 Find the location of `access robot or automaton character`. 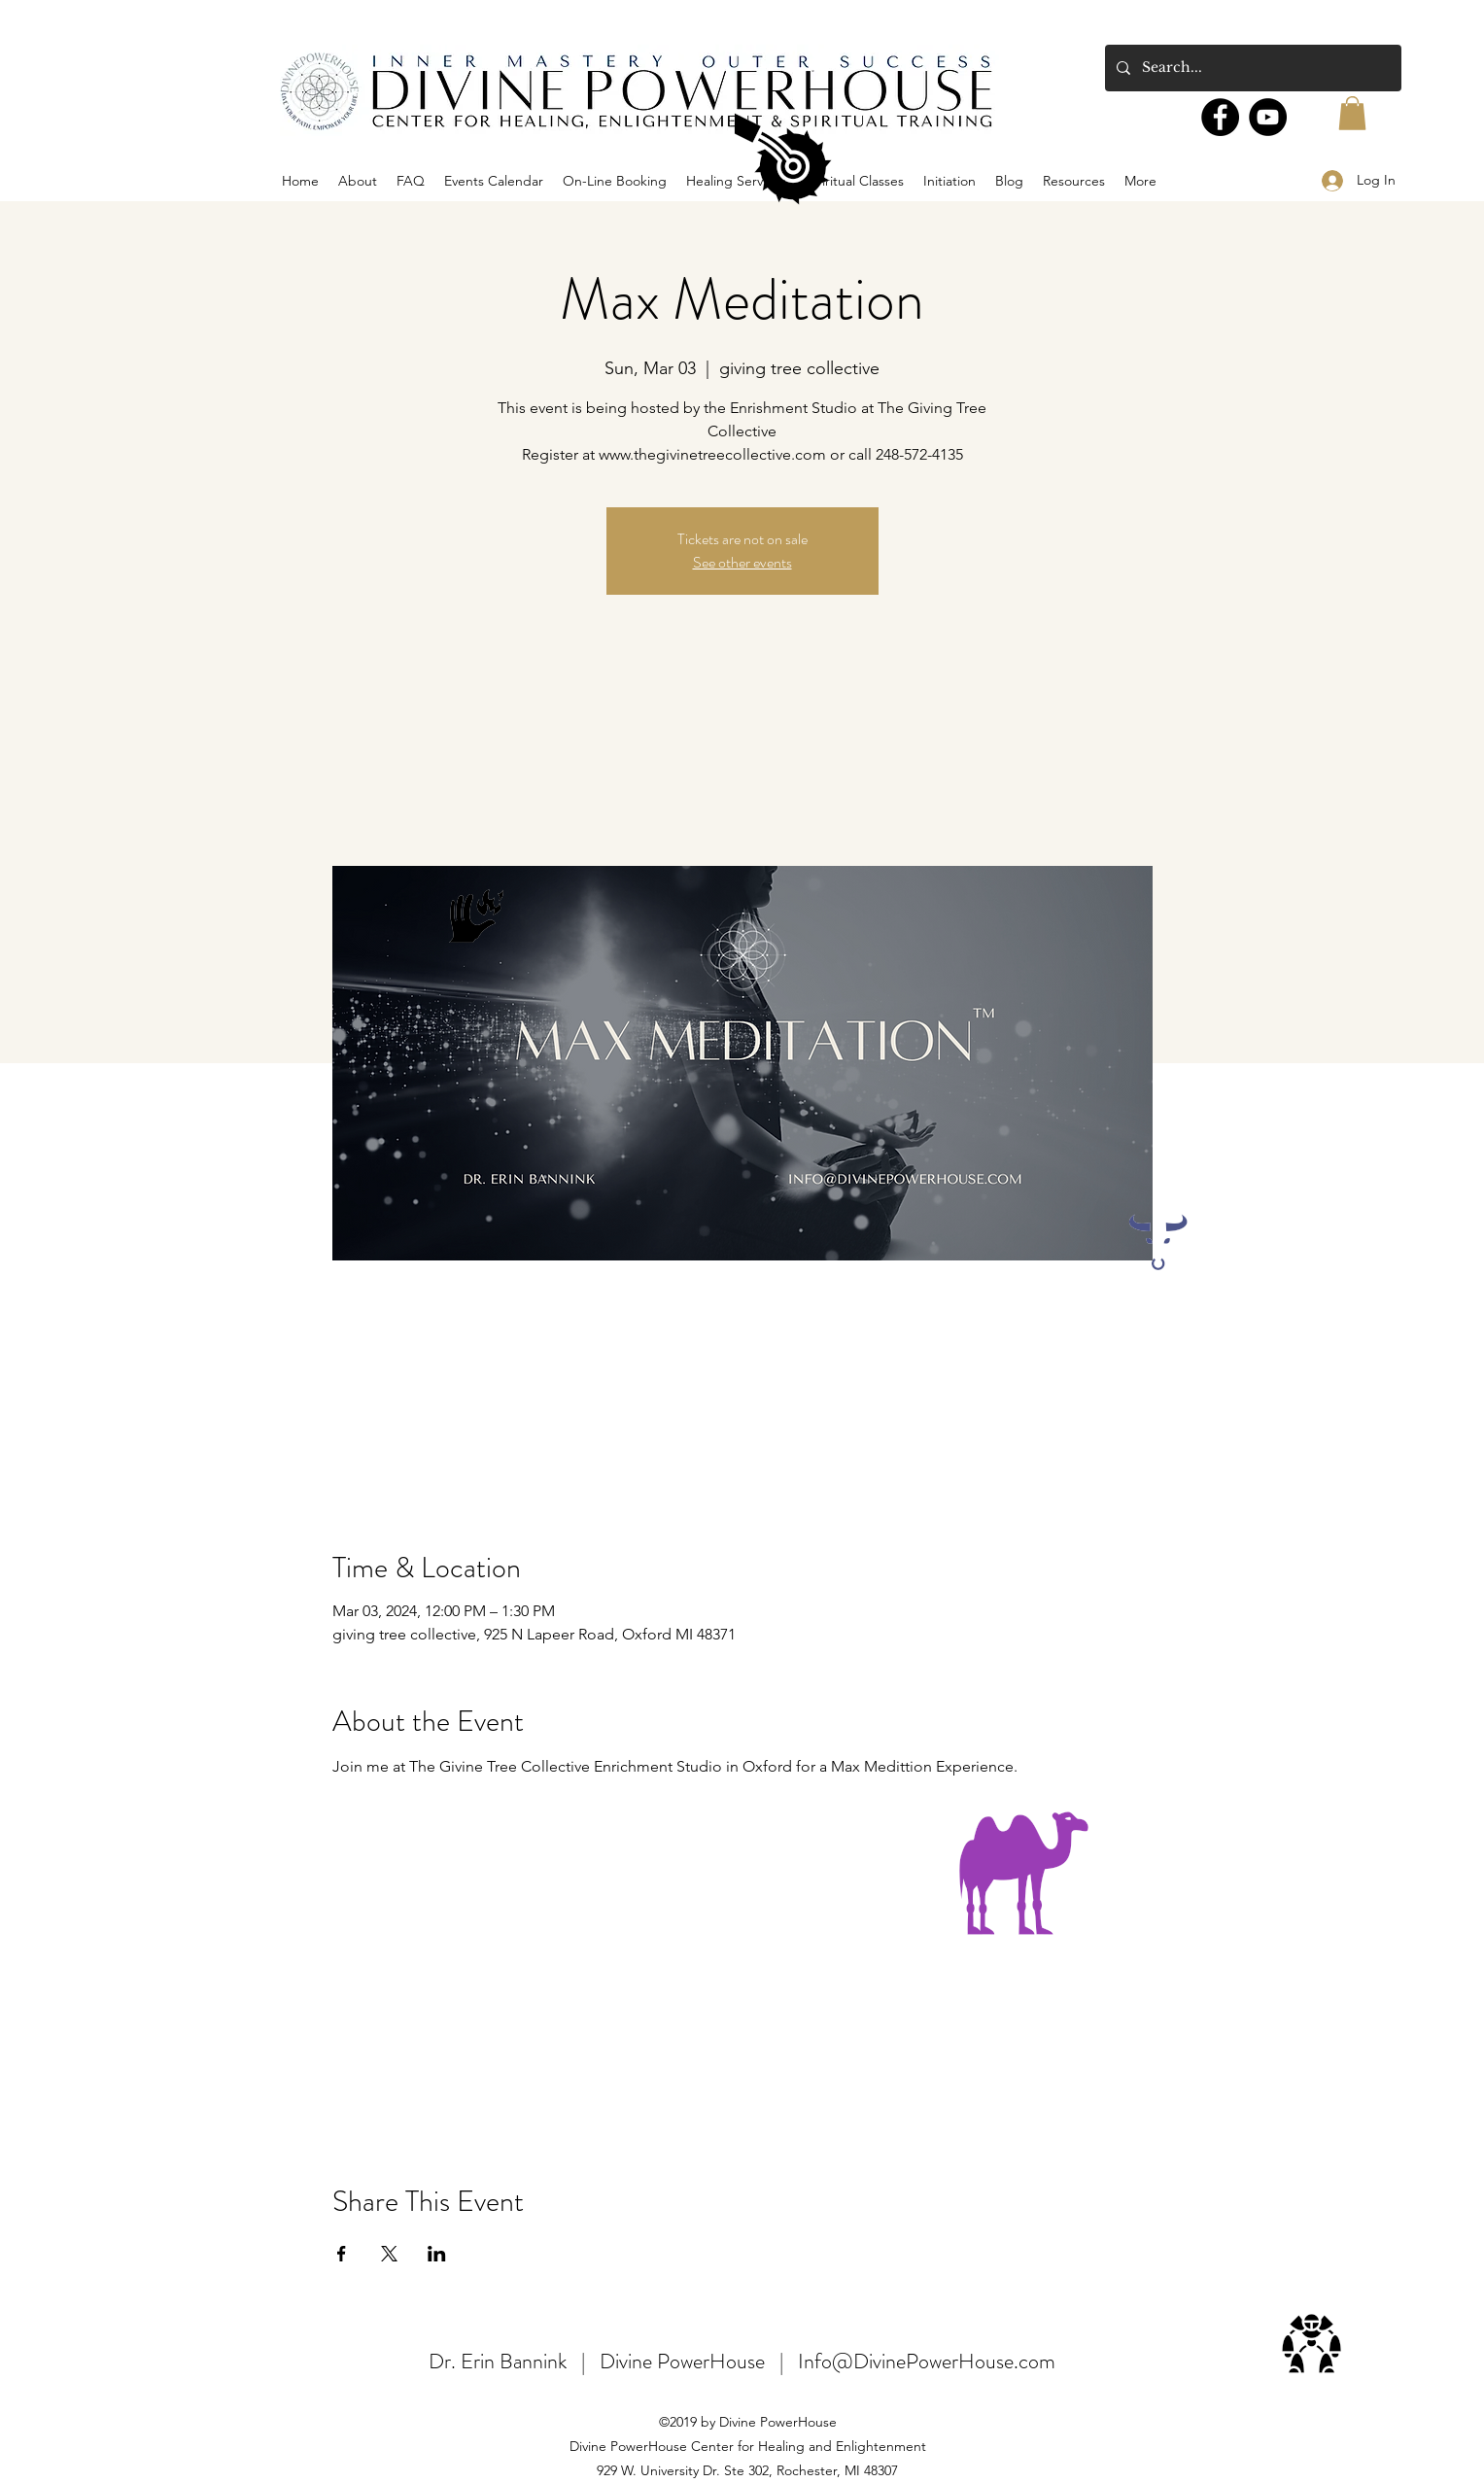

access robot or automaton character is located at coordinates (1311, 2343).